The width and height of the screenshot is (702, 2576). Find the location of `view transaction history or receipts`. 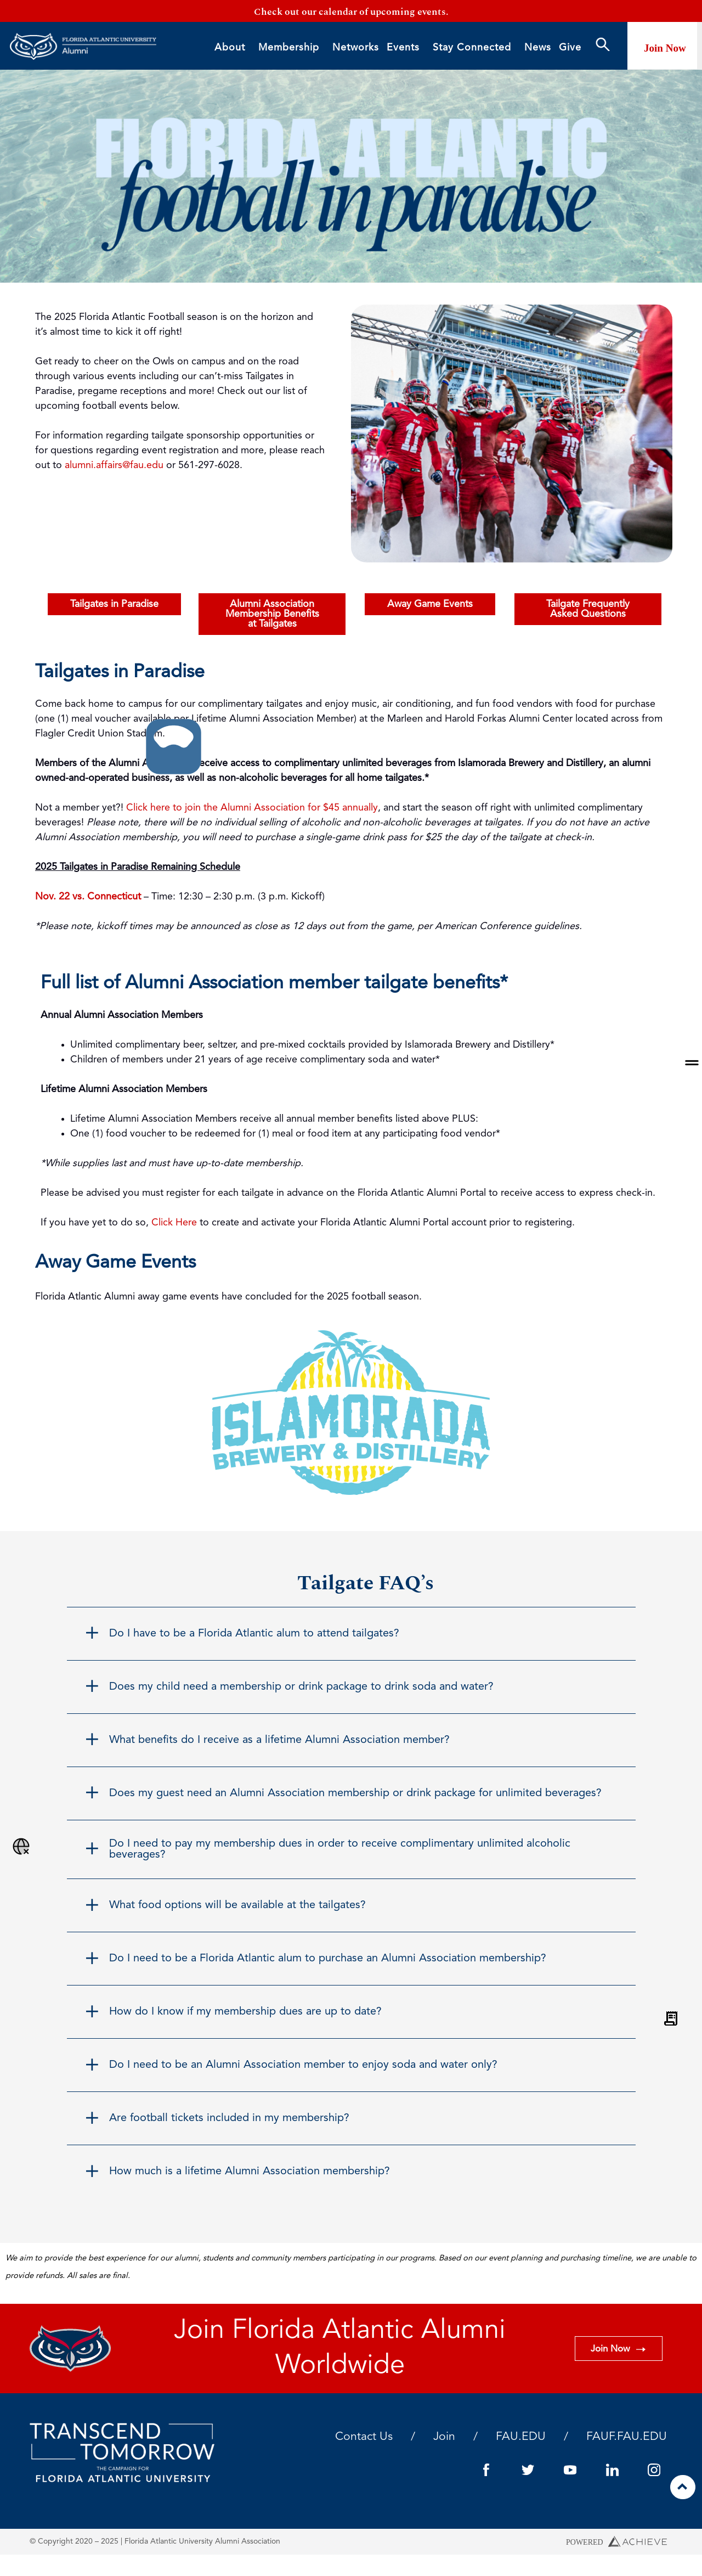

view transaction history or receipts is located at coordinates (671, 2018).